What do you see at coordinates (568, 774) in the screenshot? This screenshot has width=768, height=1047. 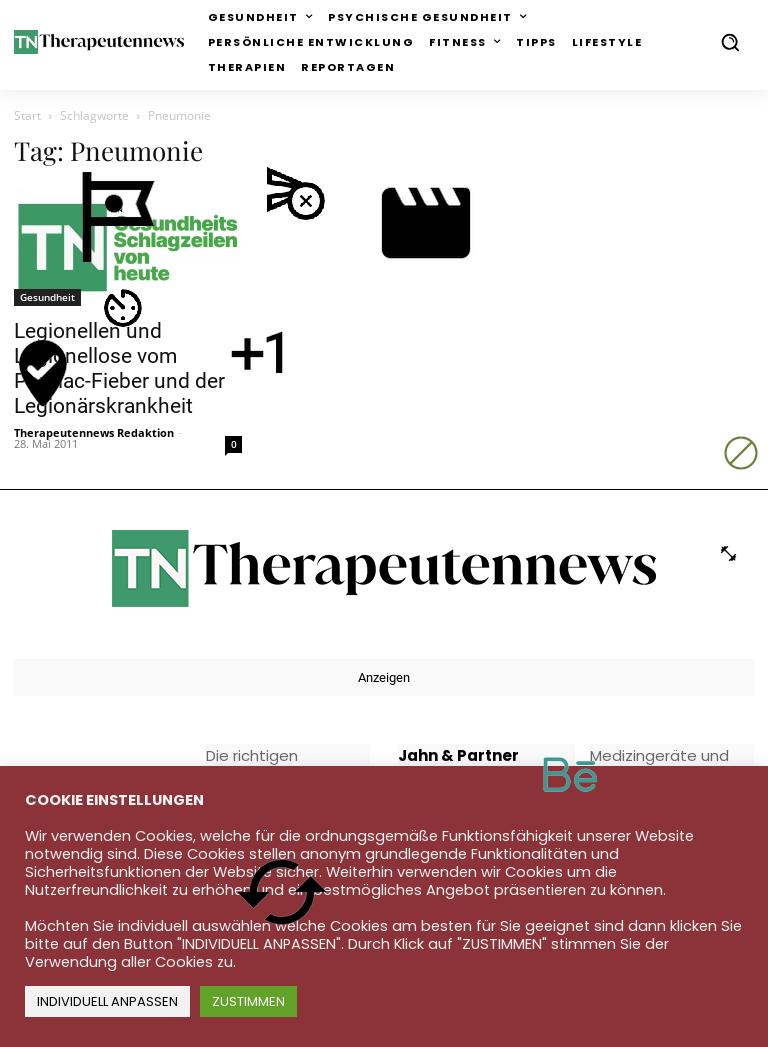 I see `visit behance profile or portfolio` at bounding box center [568, 774].